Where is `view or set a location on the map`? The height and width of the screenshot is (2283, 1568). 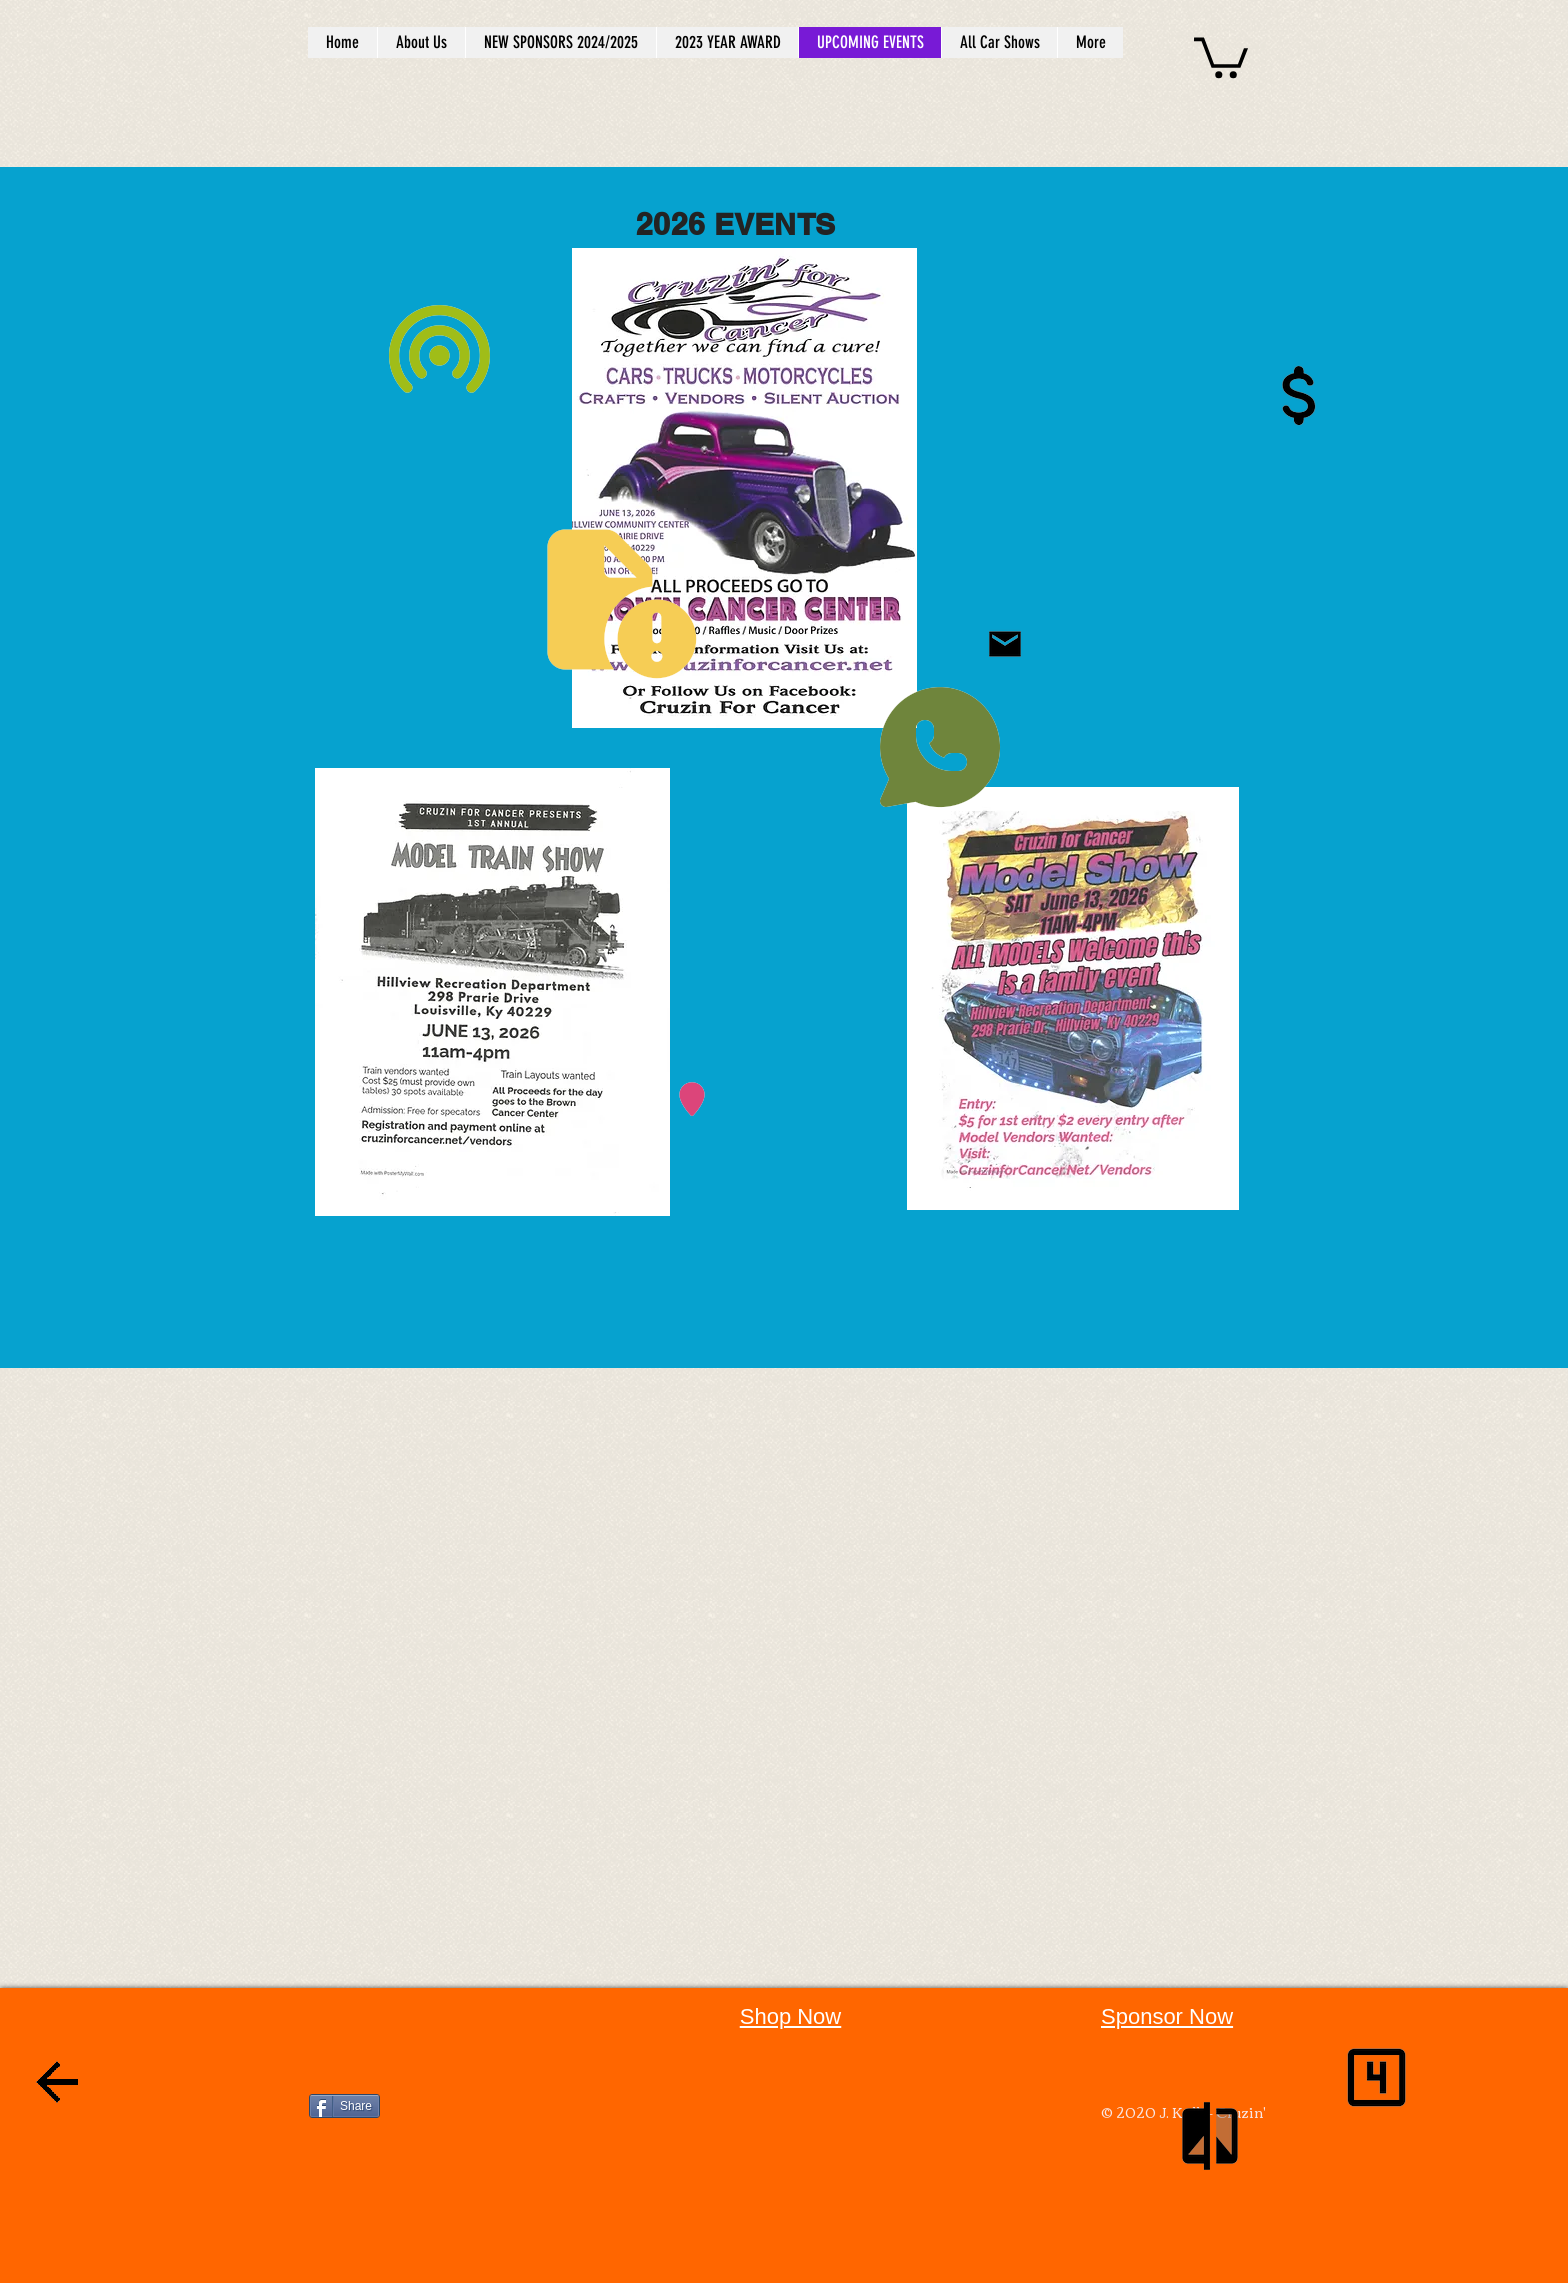
view or set a location on the map is located at coordinates (692, 1099).